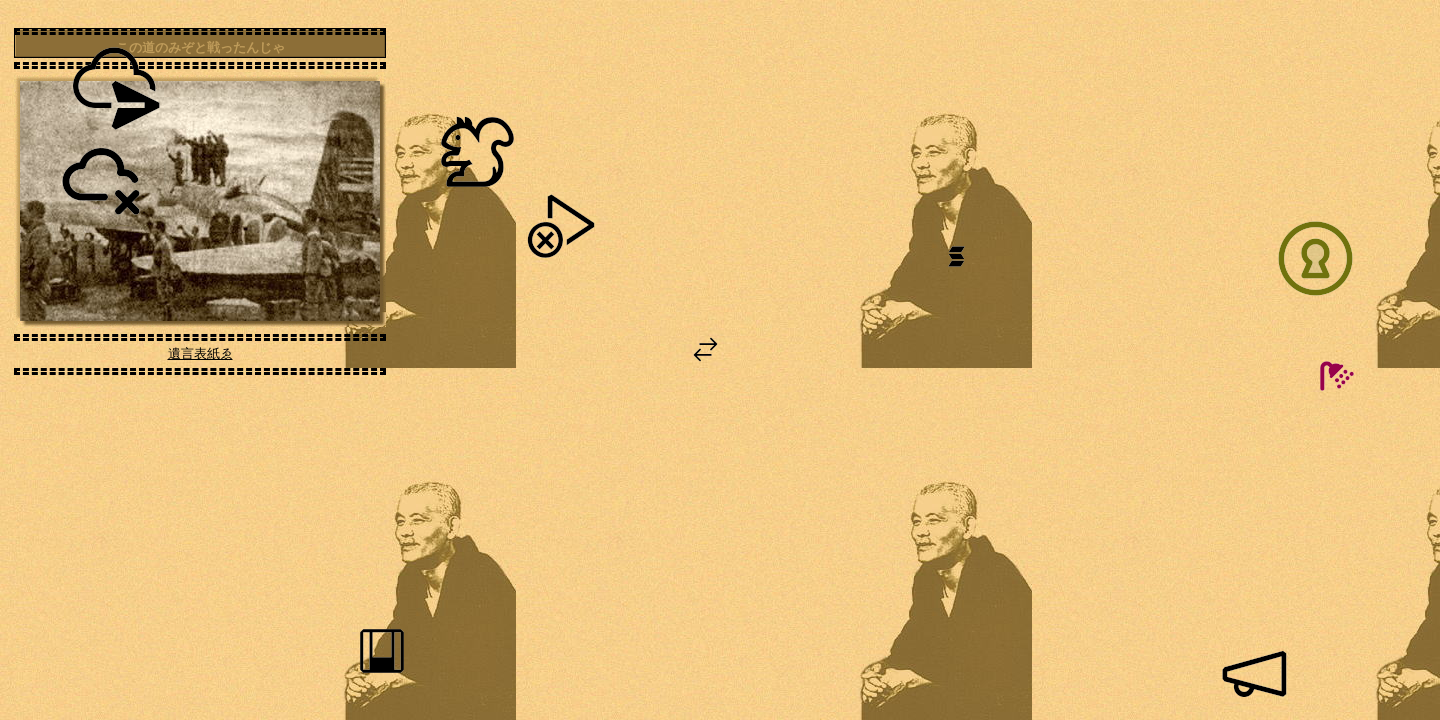  I want to click on send to remote agent or cloud service, so click(117, 86).